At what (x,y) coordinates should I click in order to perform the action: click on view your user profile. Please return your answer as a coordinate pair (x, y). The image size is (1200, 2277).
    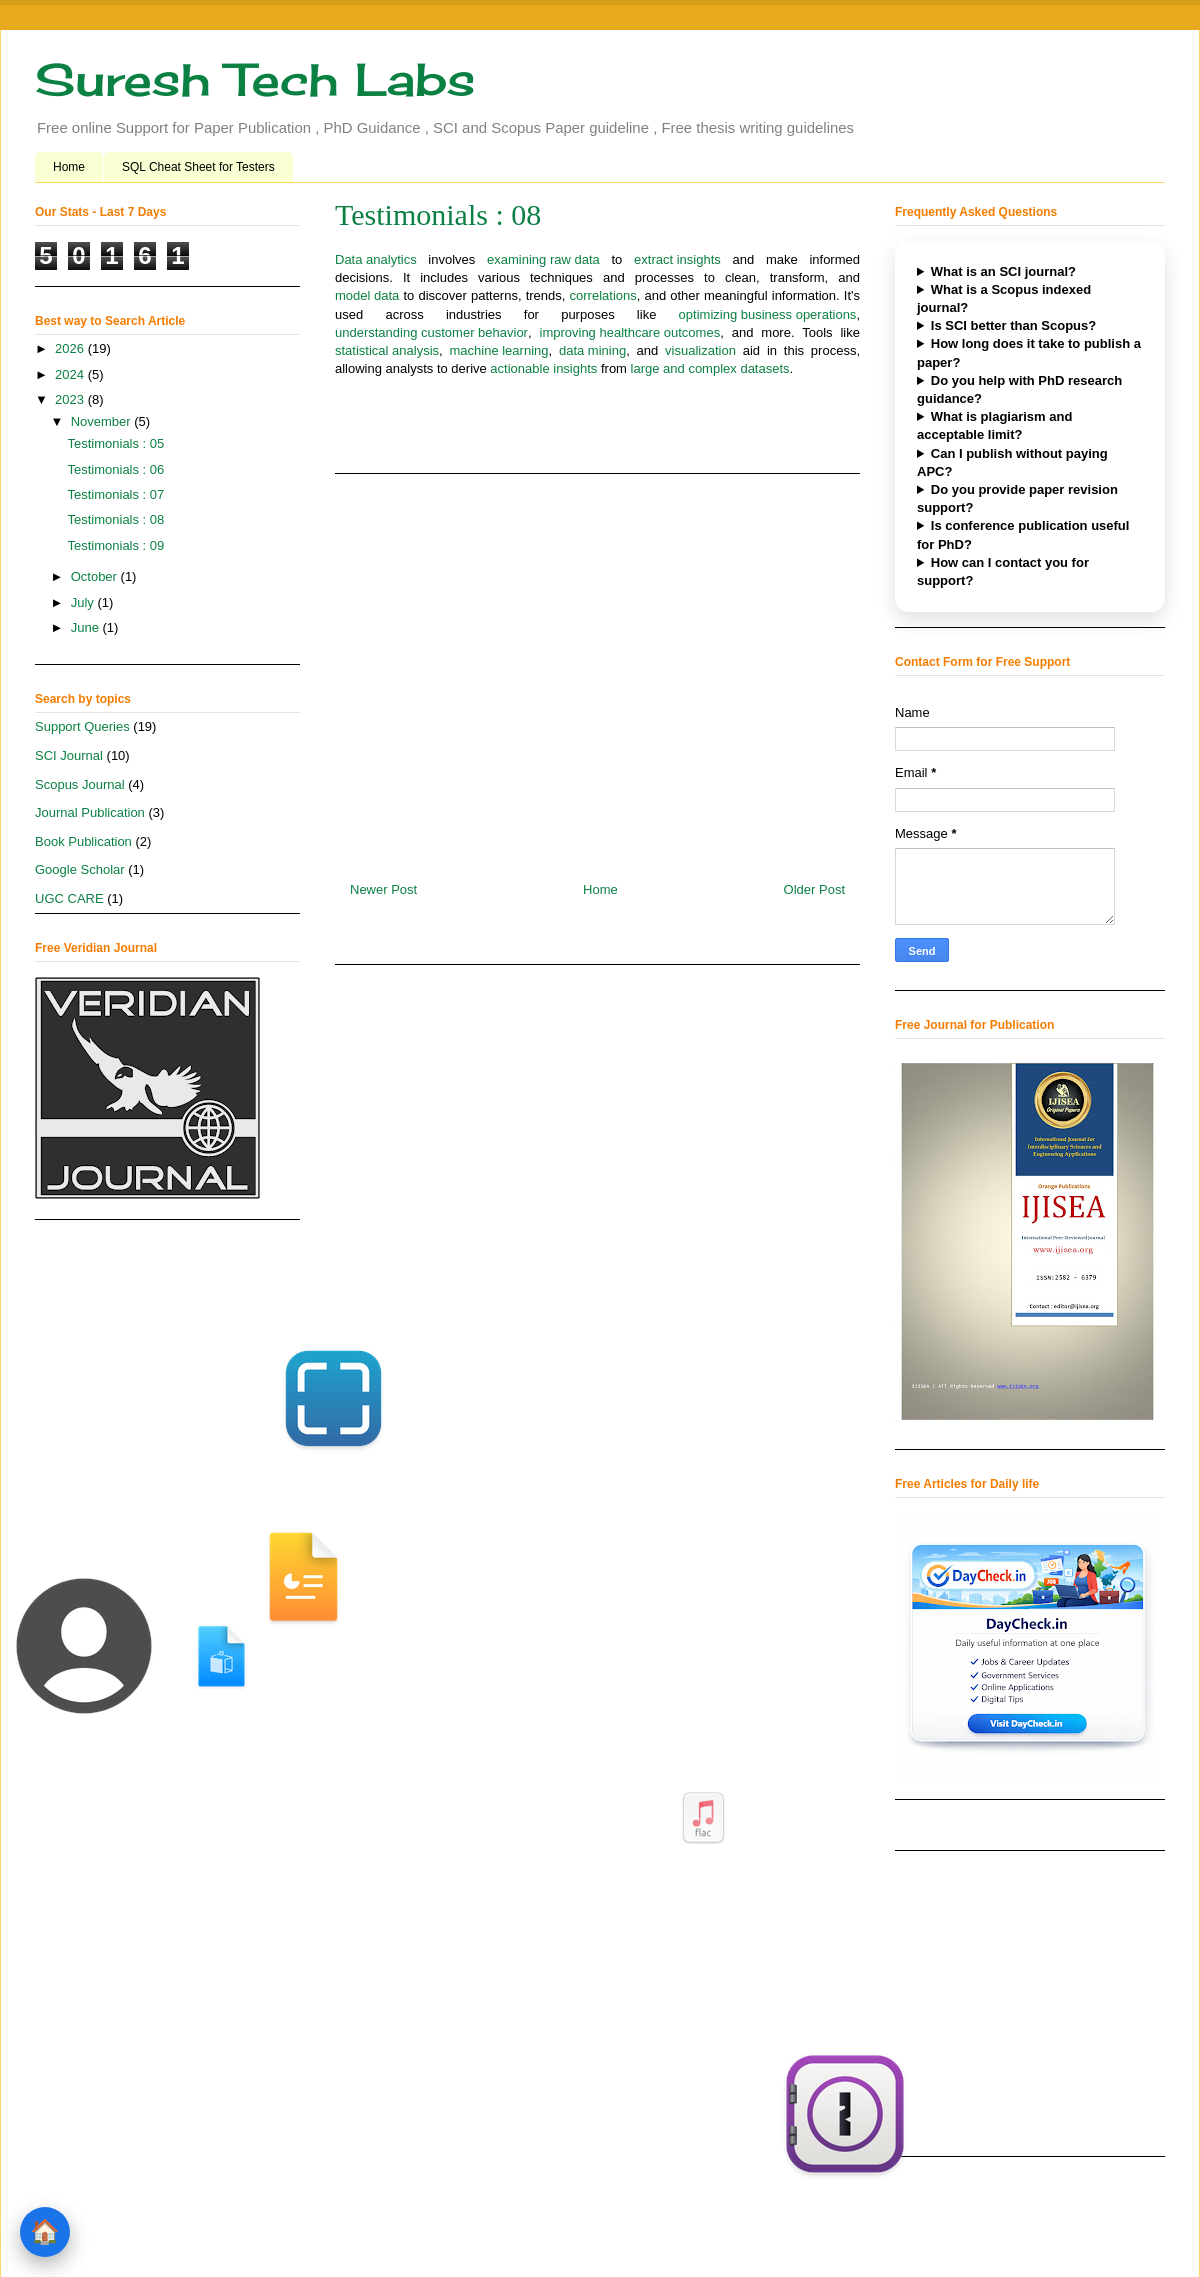
    Looking at the image, I should click on (84, 1646).